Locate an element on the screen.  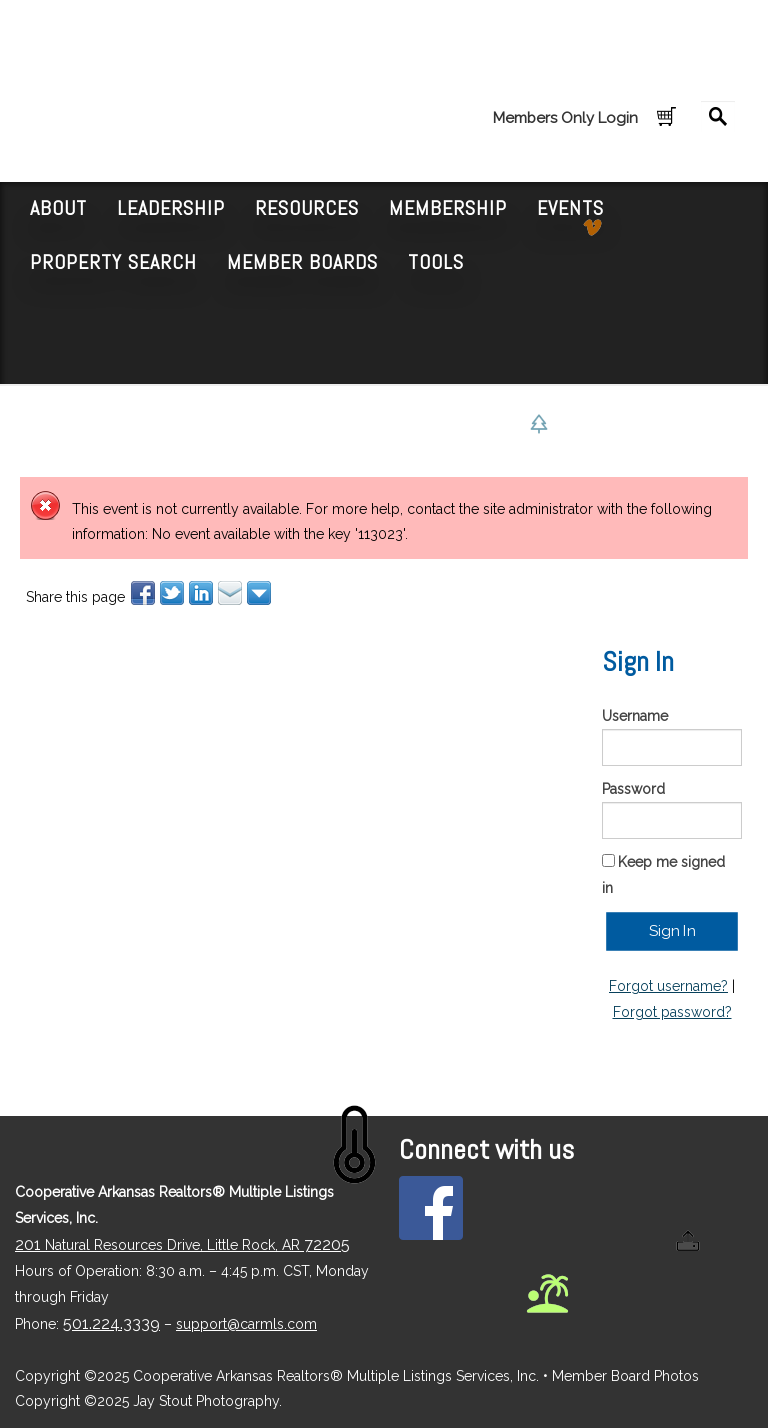
indicates parks or nature areas on a map is located at coordinates (539, 424).